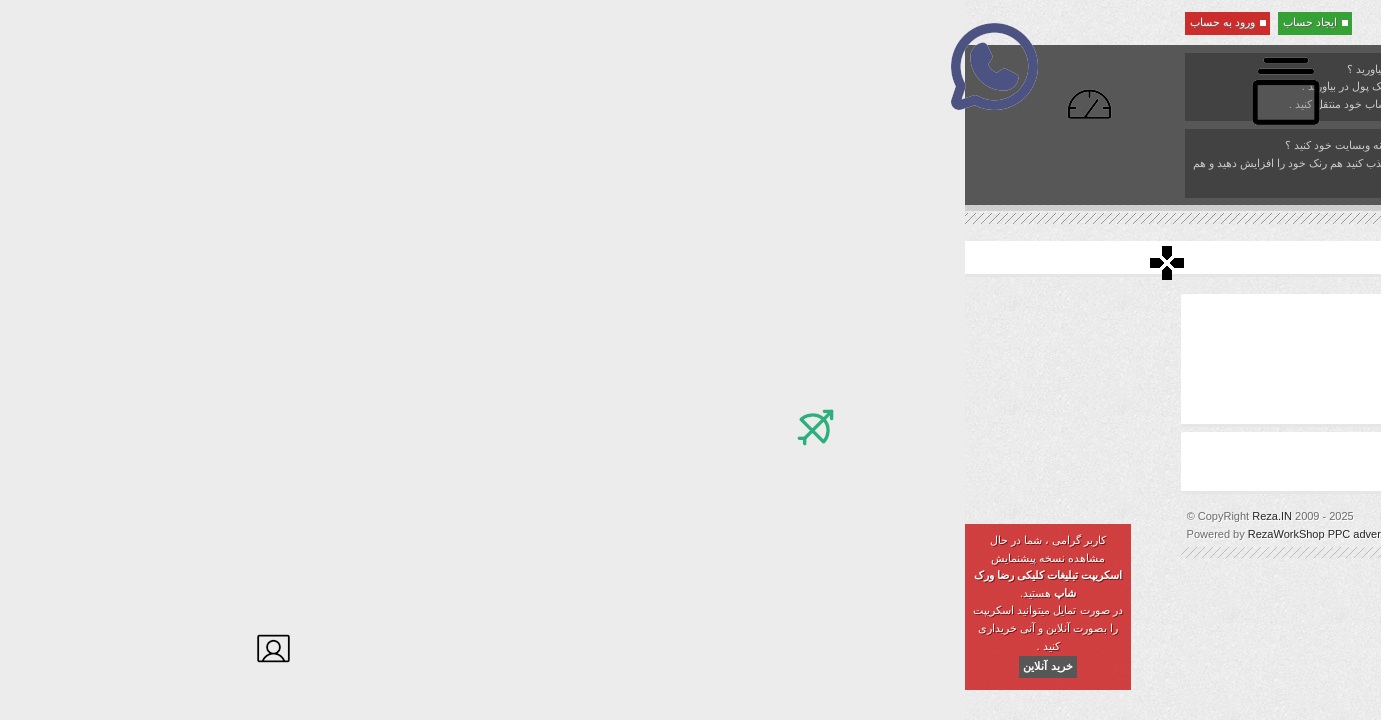 This screenshot has width=1381, height=720. Describe the element at coordinates (273, 648) in the screenshot. I see `view user profile` at that location.